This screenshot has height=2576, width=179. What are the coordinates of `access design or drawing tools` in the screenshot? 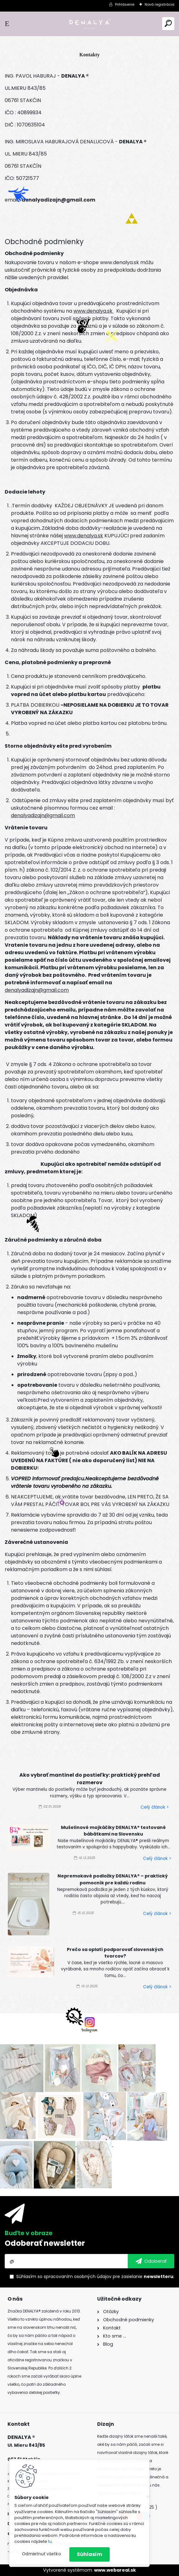 It's located at (112, 336).